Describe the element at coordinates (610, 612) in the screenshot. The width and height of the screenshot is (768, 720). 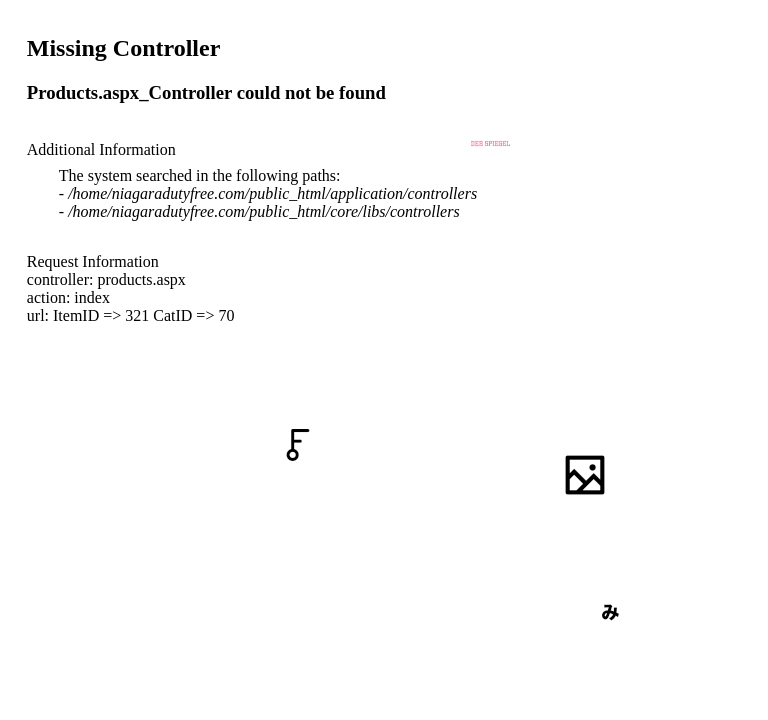
I see `open the Mihon manga reader app` at that location.